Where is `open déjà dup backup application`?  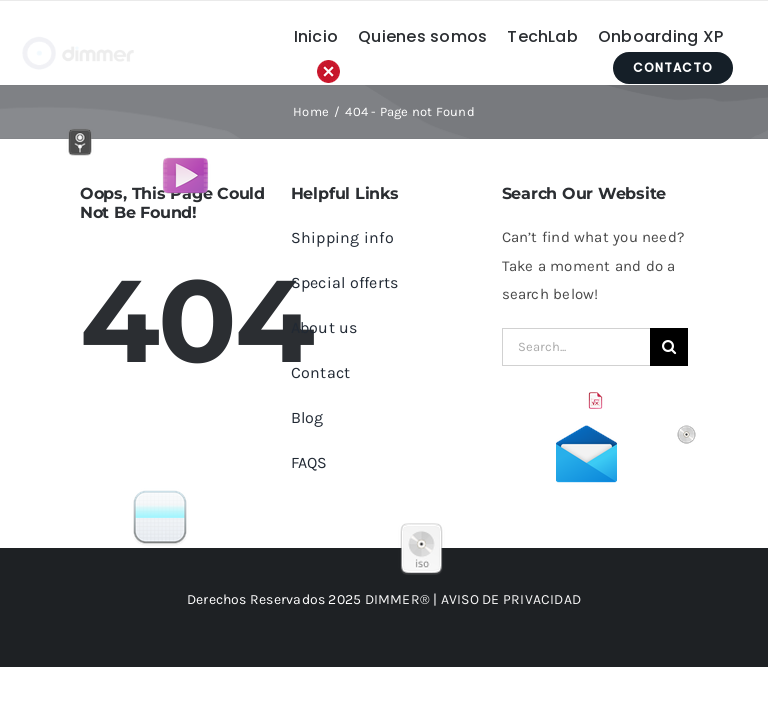
open déjà dup backup application is located at coordinates (80, 142).